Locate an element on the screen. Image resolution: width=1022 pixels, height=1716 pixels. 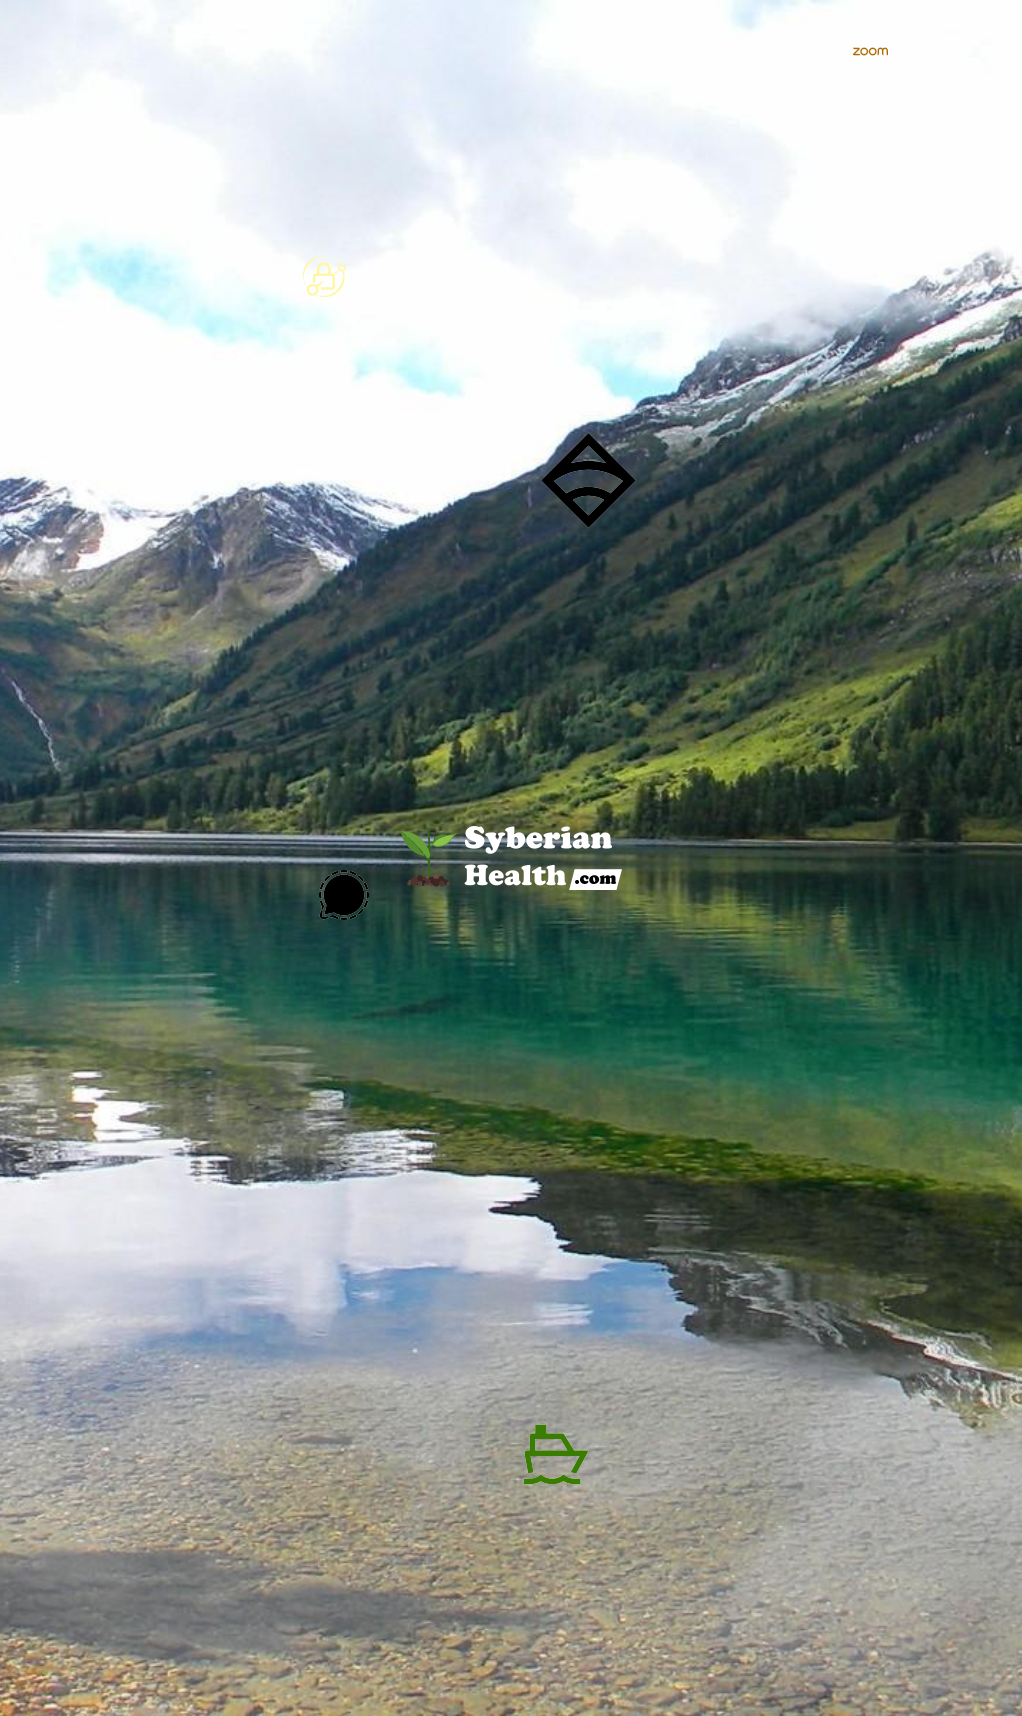
open signal messenger is located at coordinates (344, 895).